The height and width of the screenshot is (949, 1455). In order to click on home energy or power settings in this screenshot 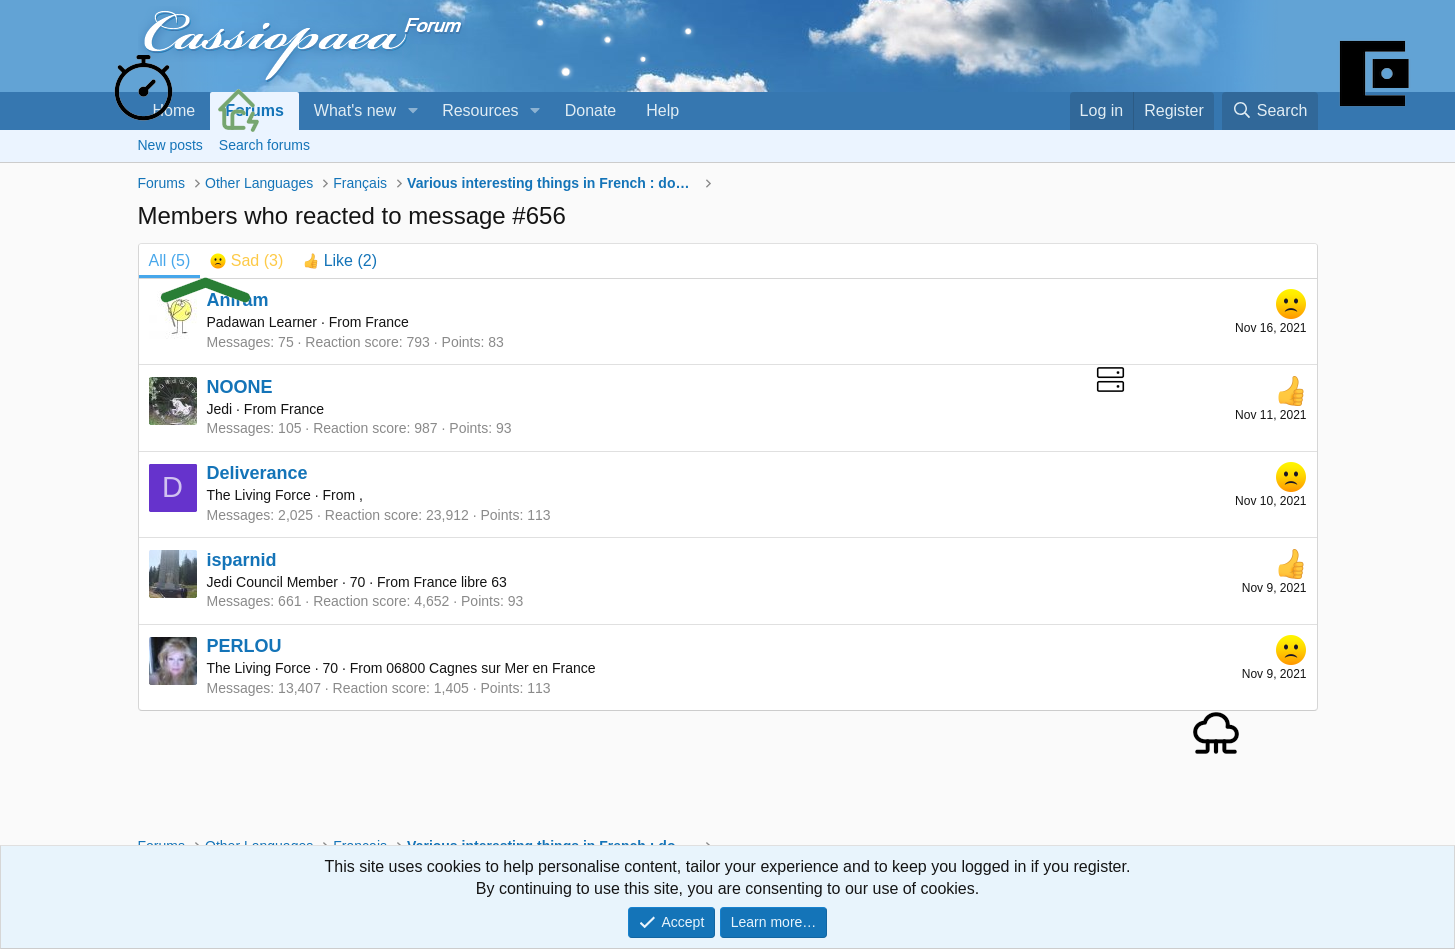, I will do `click(238, 109)`.